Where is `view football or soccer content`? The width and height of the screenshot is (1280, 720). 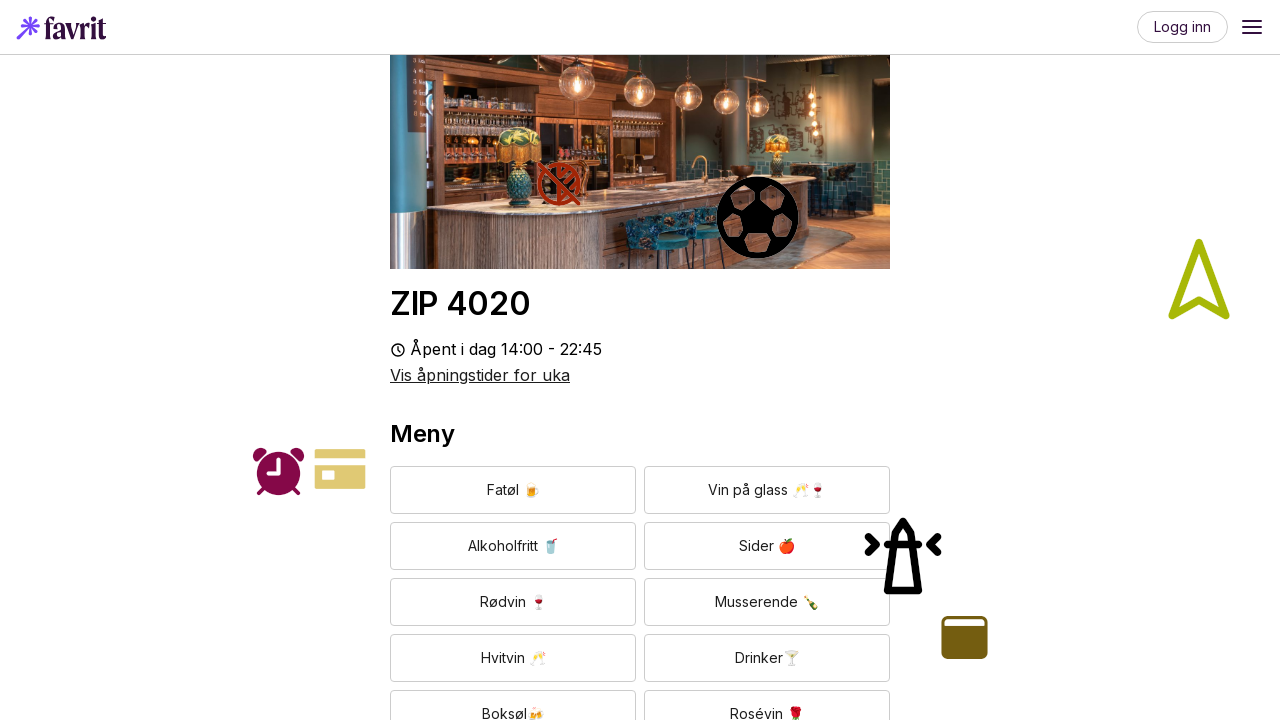
view football or soccer content is located at coordinates (757, 217).